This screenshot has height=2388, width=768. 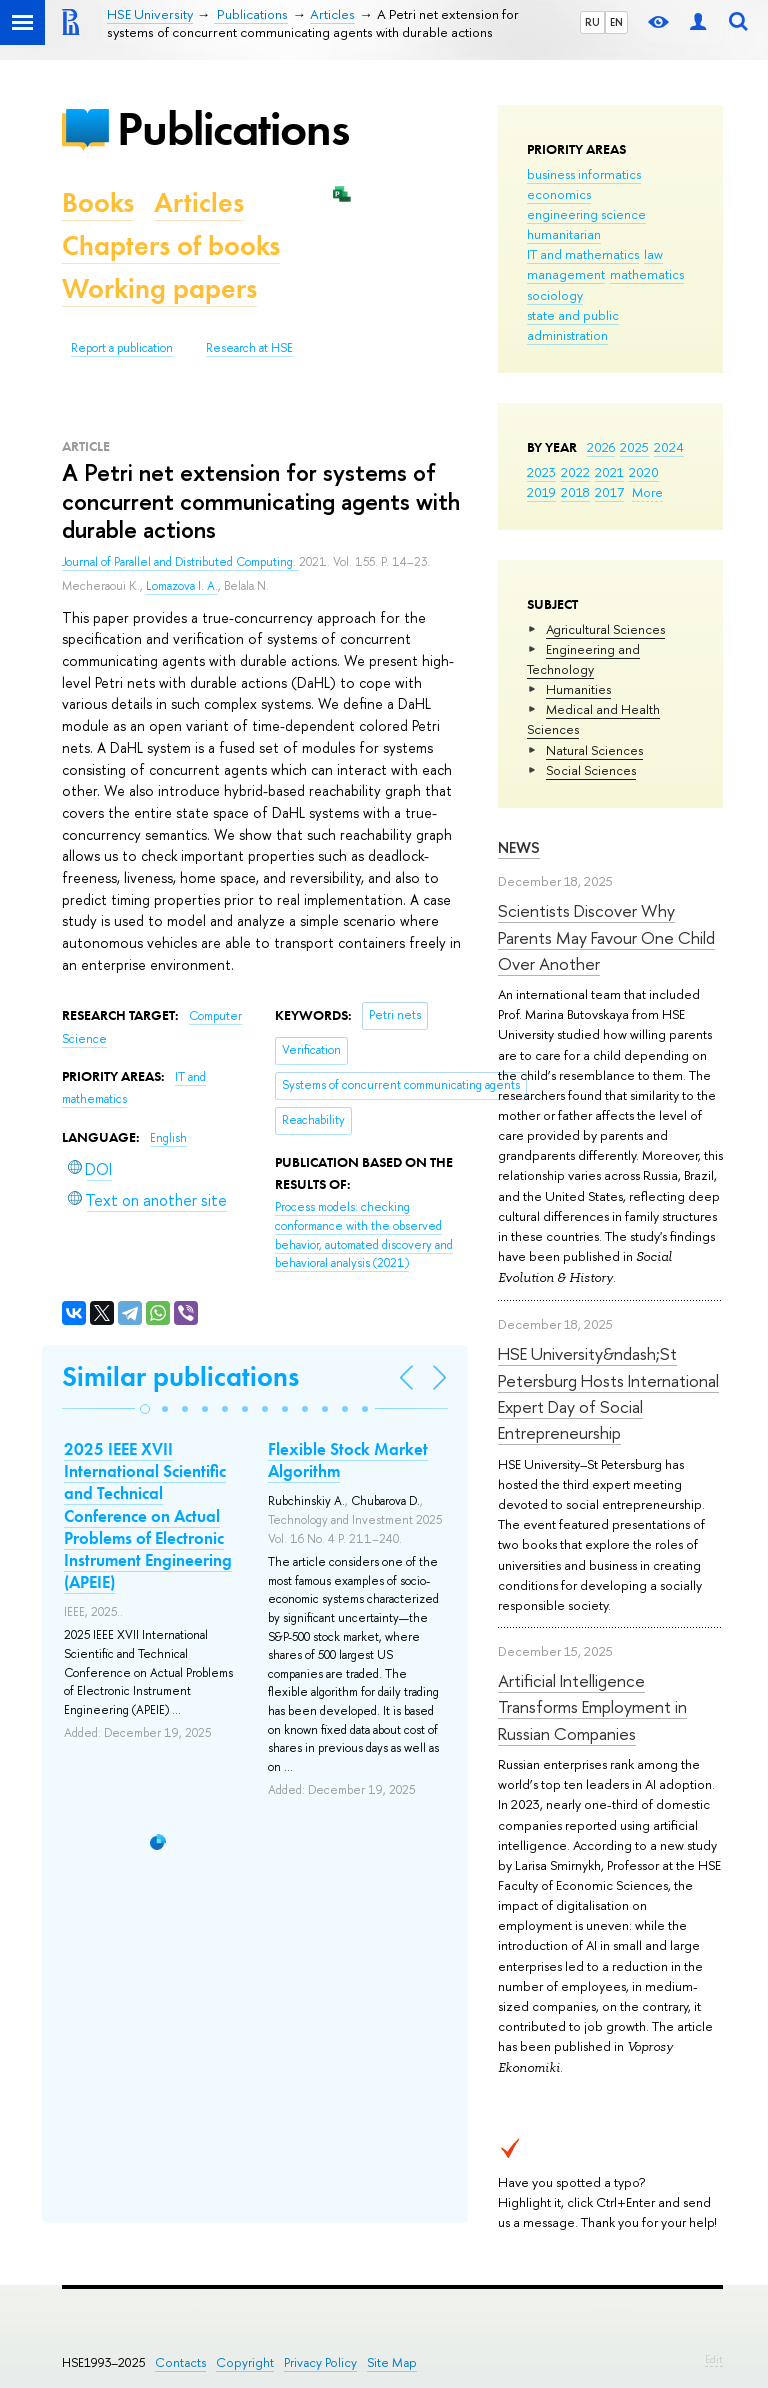 What do you see at coordinates (342, 194) in the screenshot?
I see `open Microsoft Project application` at bounding box center [342, 194].